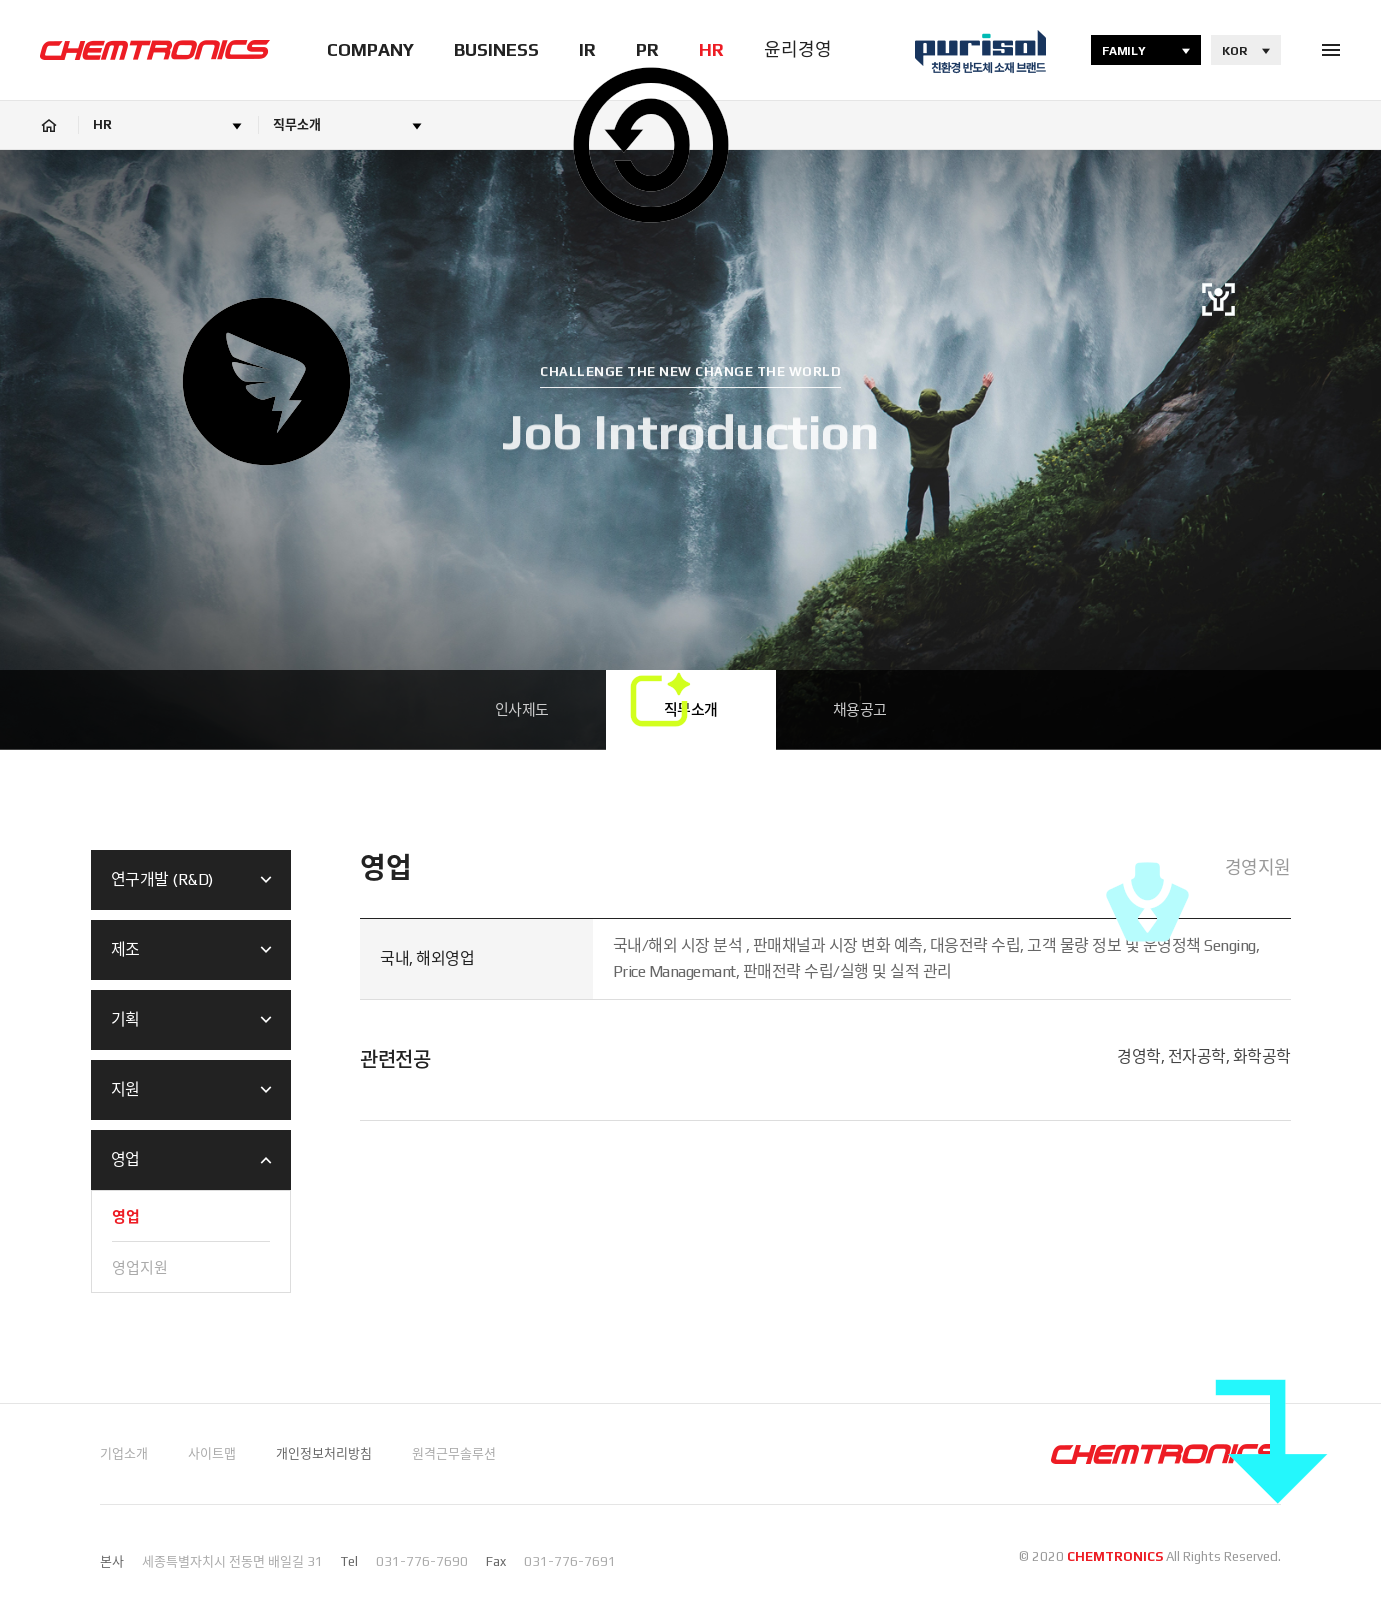 This screenshot has width=1381, height=1618. Describe the element at coordinates (659, 701) in the screenshot. I see `generate content using AI` at that location.